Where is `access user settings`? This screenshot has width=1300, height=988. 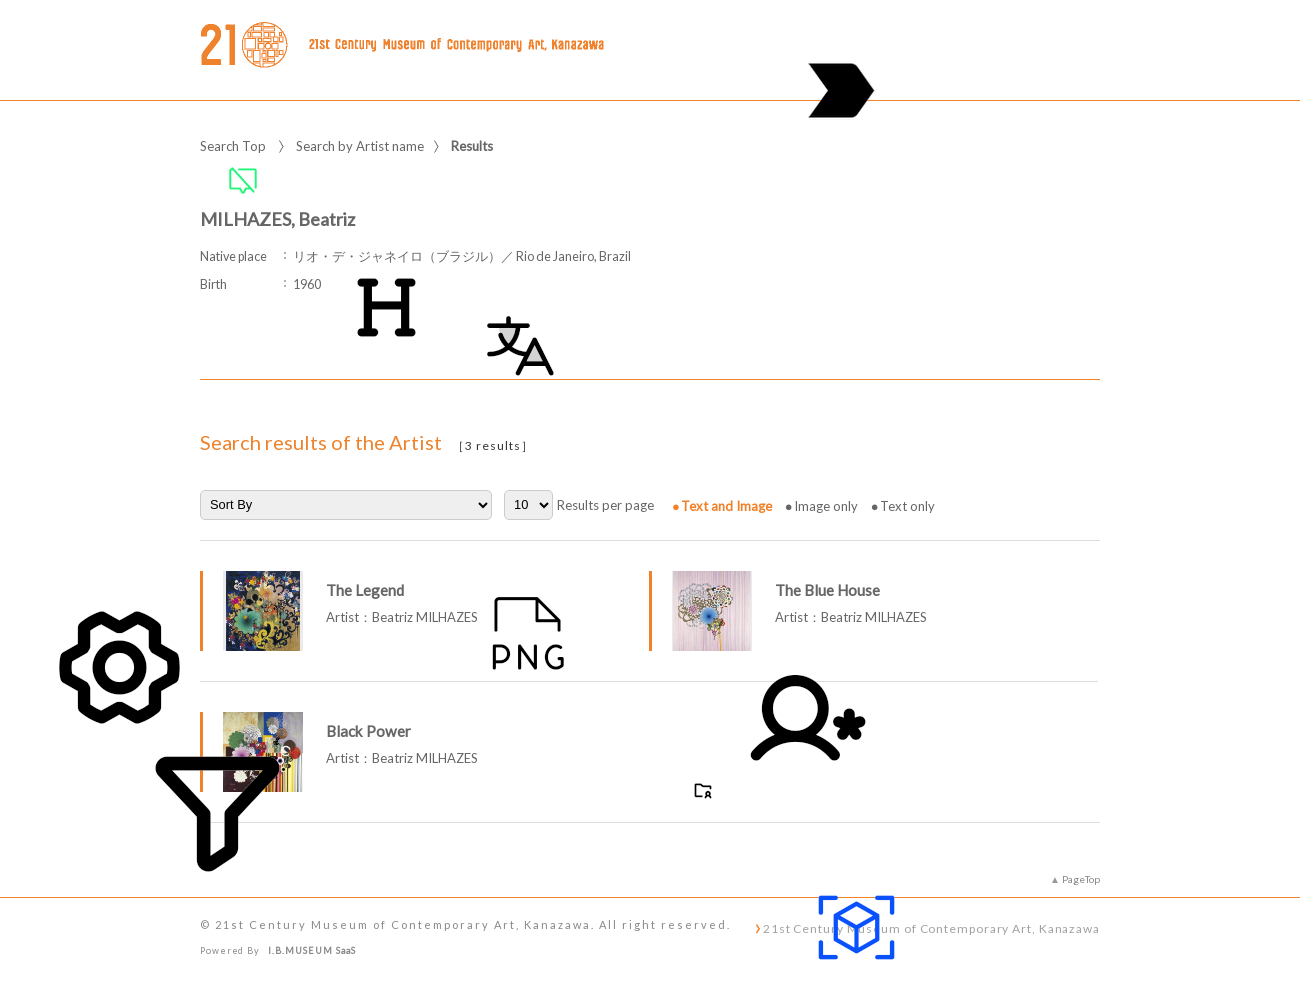 access user settings is located at coordinates (806, 721).